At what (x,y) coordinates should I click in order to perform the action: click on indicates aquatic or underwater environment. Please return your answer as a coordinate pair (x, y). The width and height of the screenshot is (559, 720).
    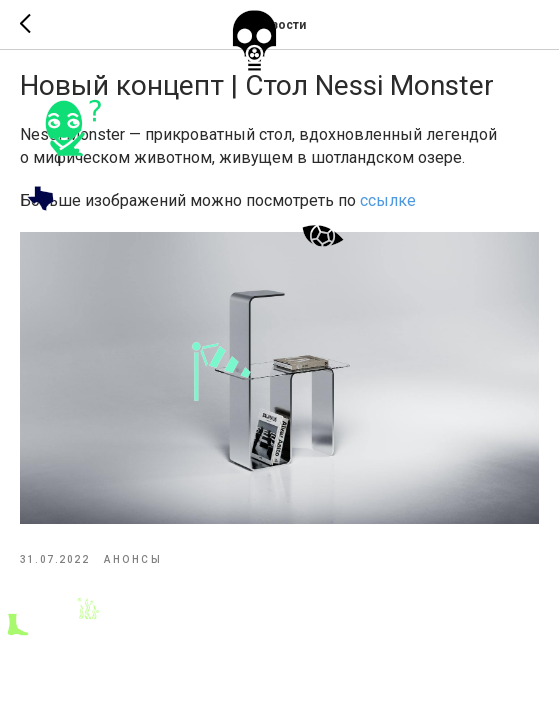
    Looking at the image, I should click on (88, 608).